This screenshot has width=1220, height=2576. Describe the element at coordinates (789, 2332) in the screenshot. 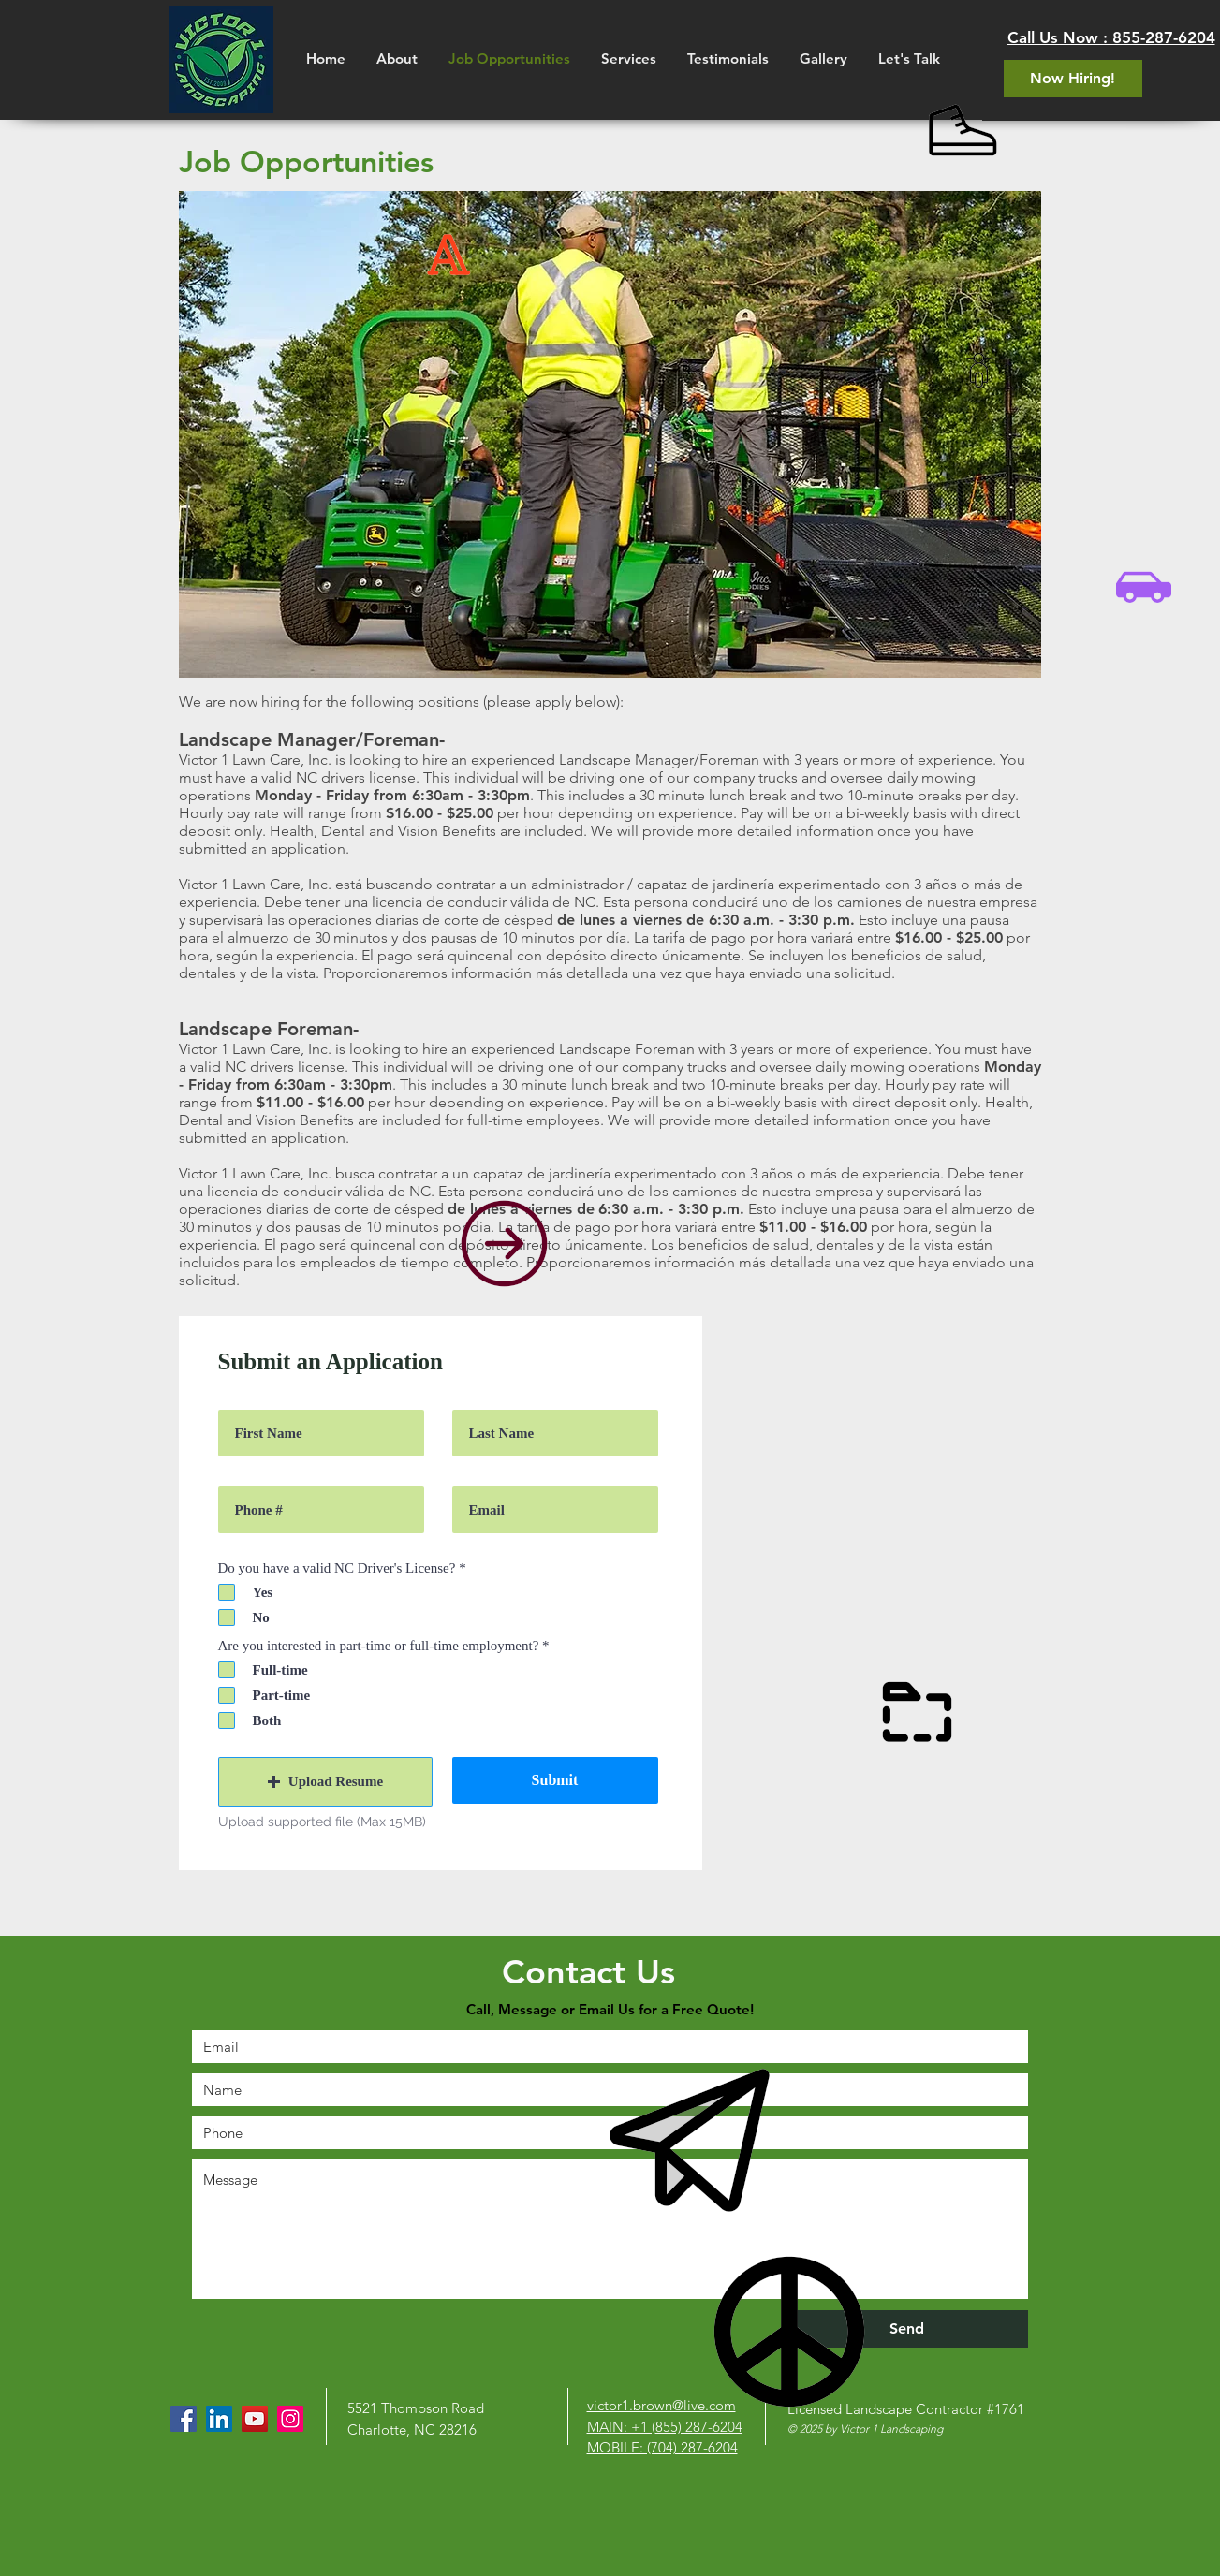

I see `peace or anti-war symbol indicator` at that location.